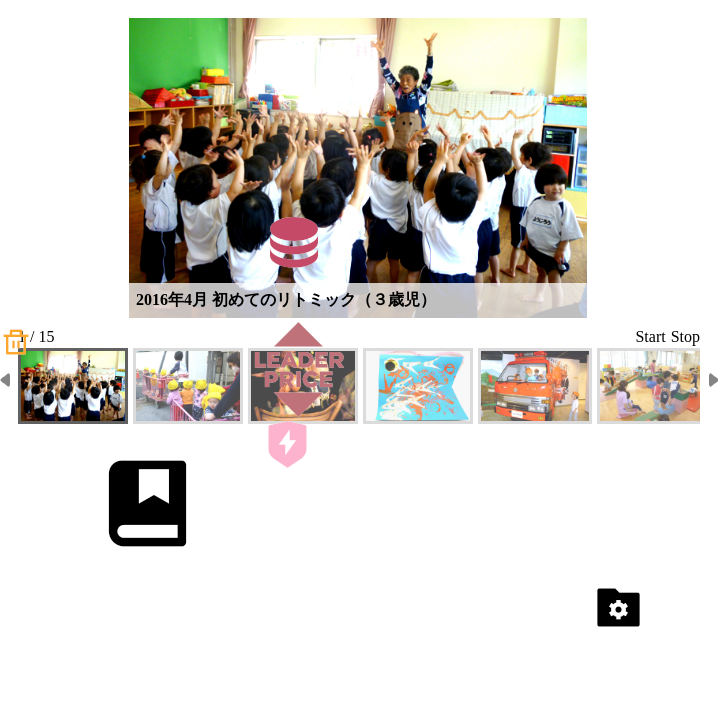 This screenshot has height=720, width=718. What do you see at coordinates (299, 369) in the screenshot?
I see `leader price brand logo` at bounding box center [299, 369].